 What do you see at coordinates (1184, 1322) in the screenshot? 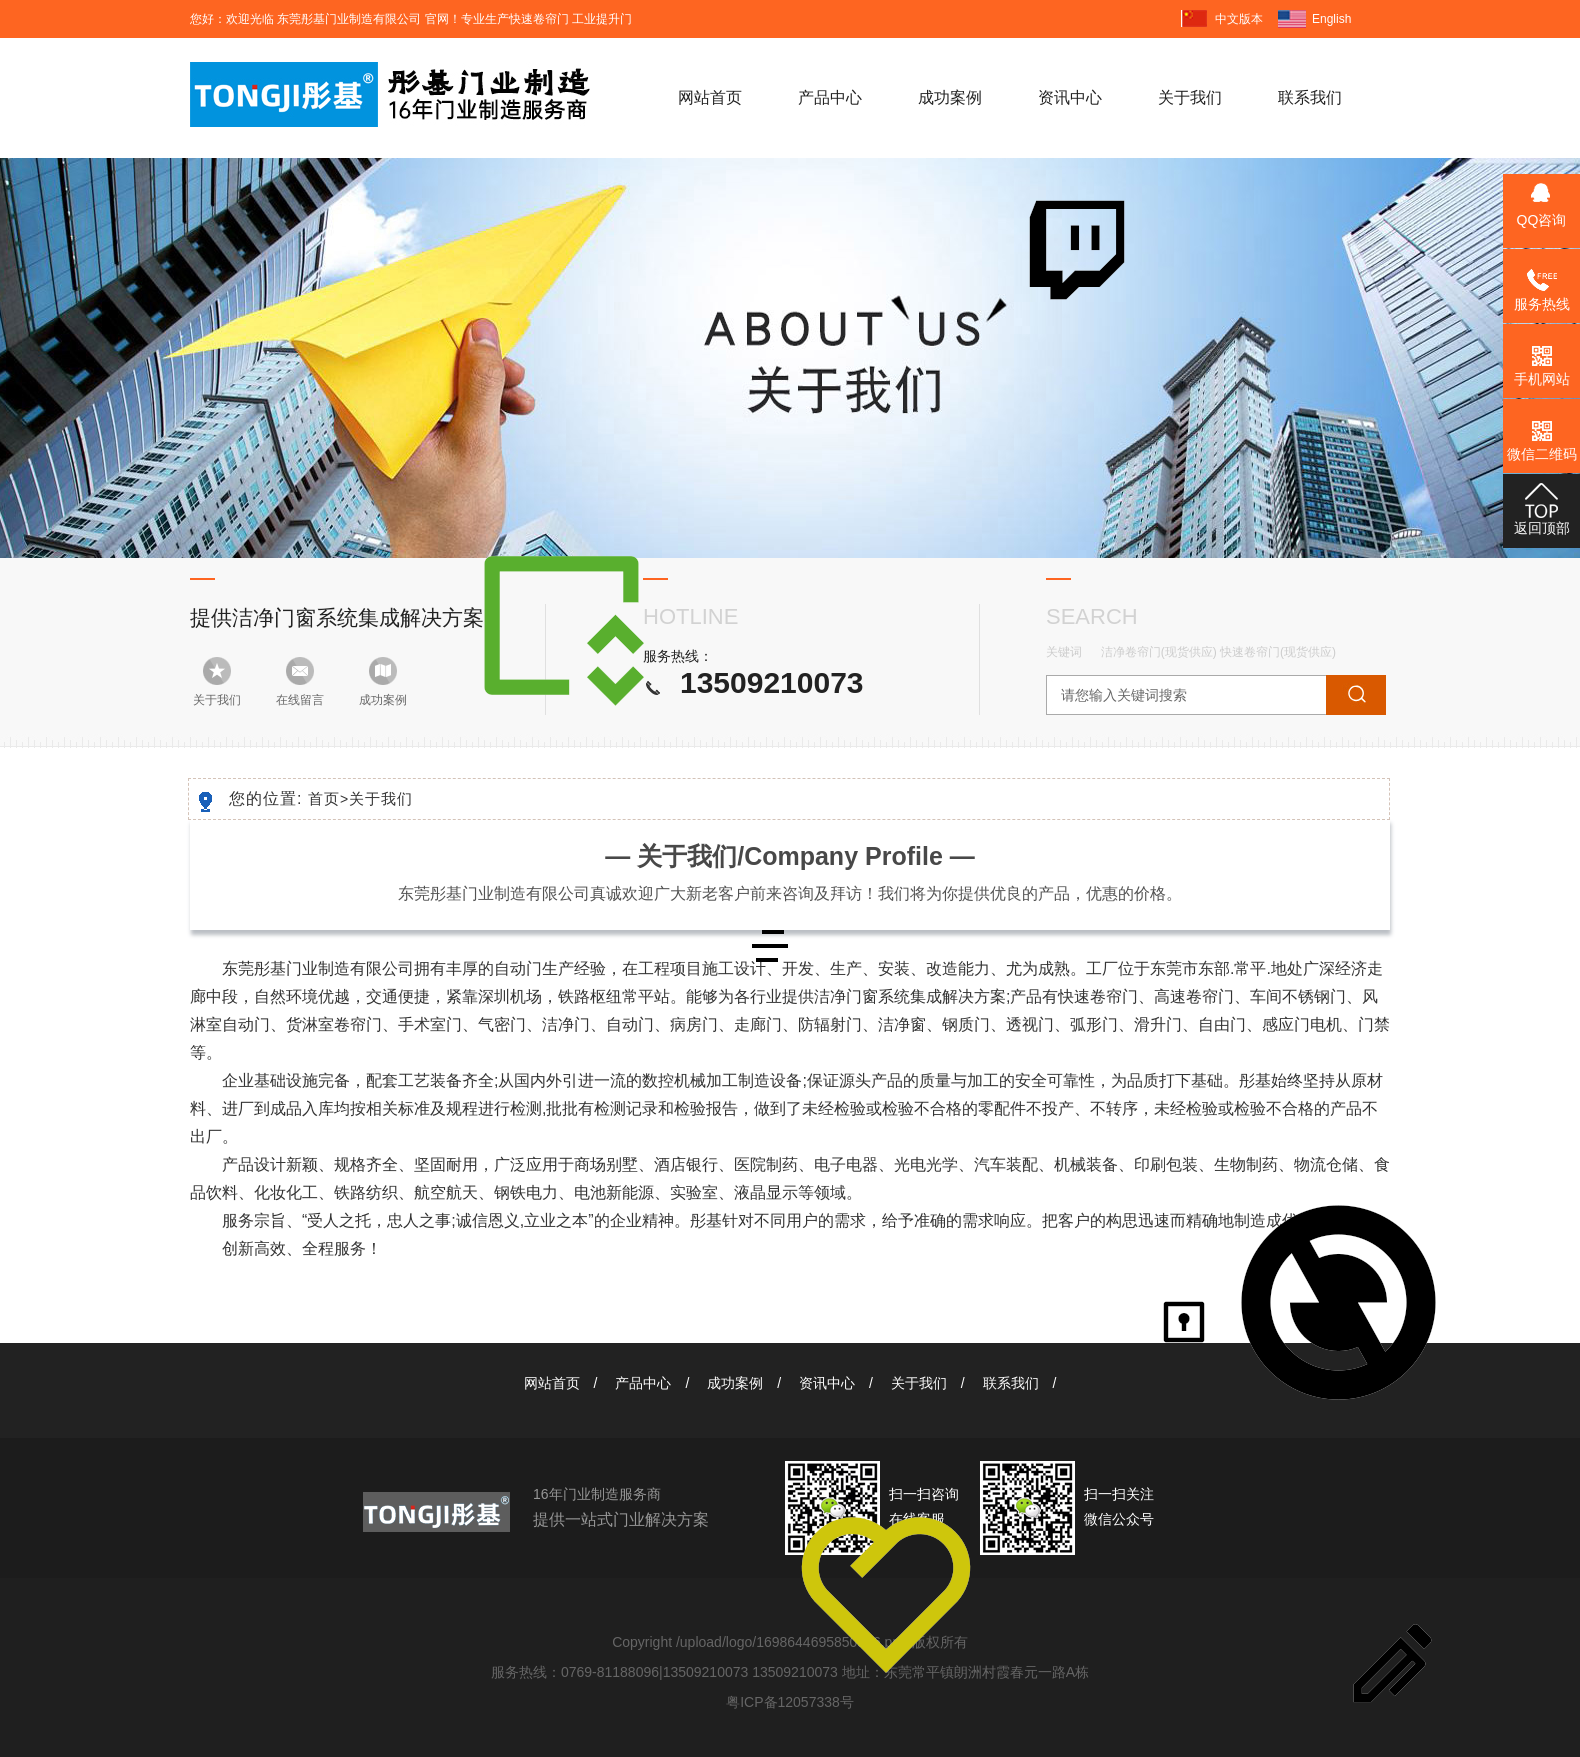
I see `access door lock or security settings` at bounding box center [1184, 1322].